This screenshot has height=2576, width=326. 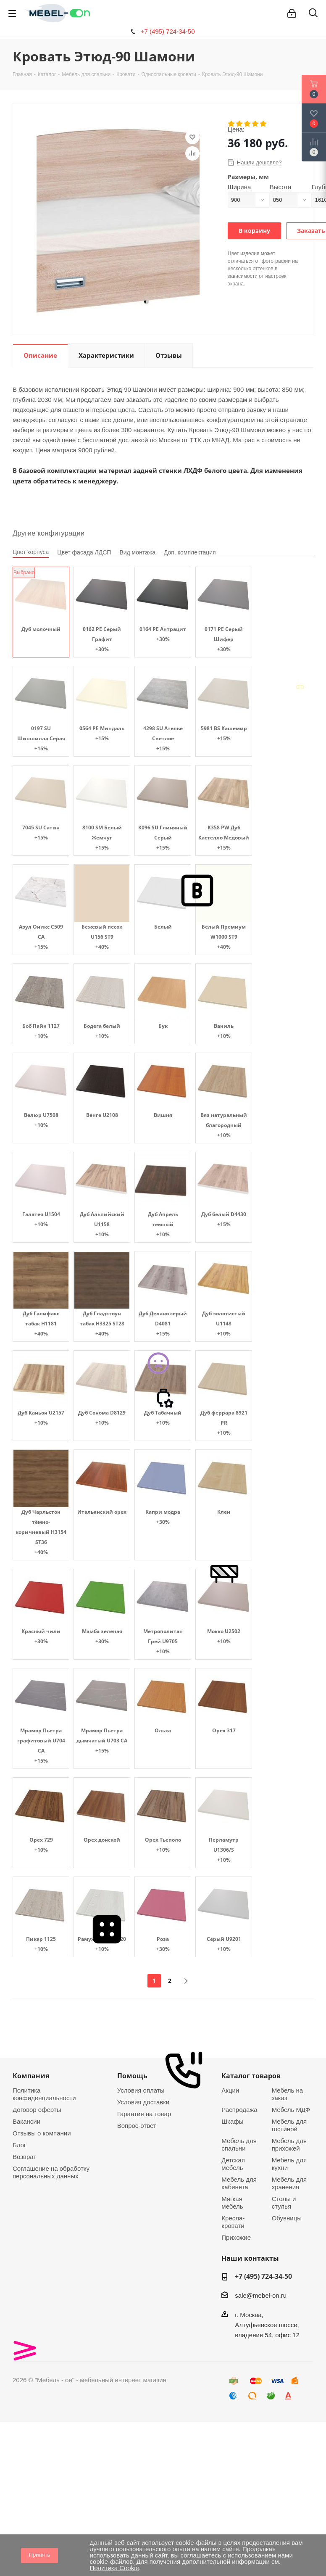 I want to click on pause an active phone call, so click(x=184, y=2070).